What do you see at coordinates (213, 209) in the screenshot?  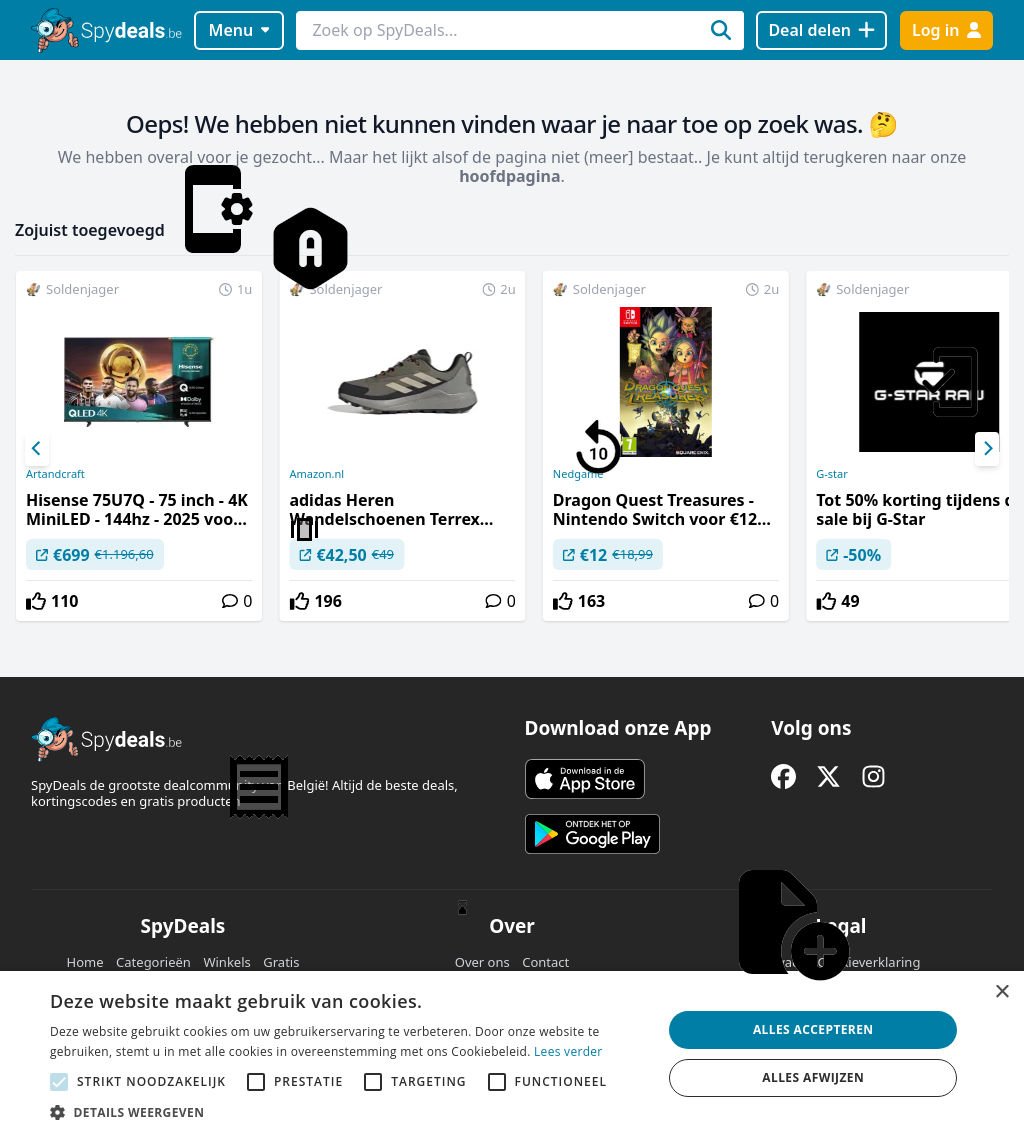 I see `open app settings` at bounding box center [213, 209].